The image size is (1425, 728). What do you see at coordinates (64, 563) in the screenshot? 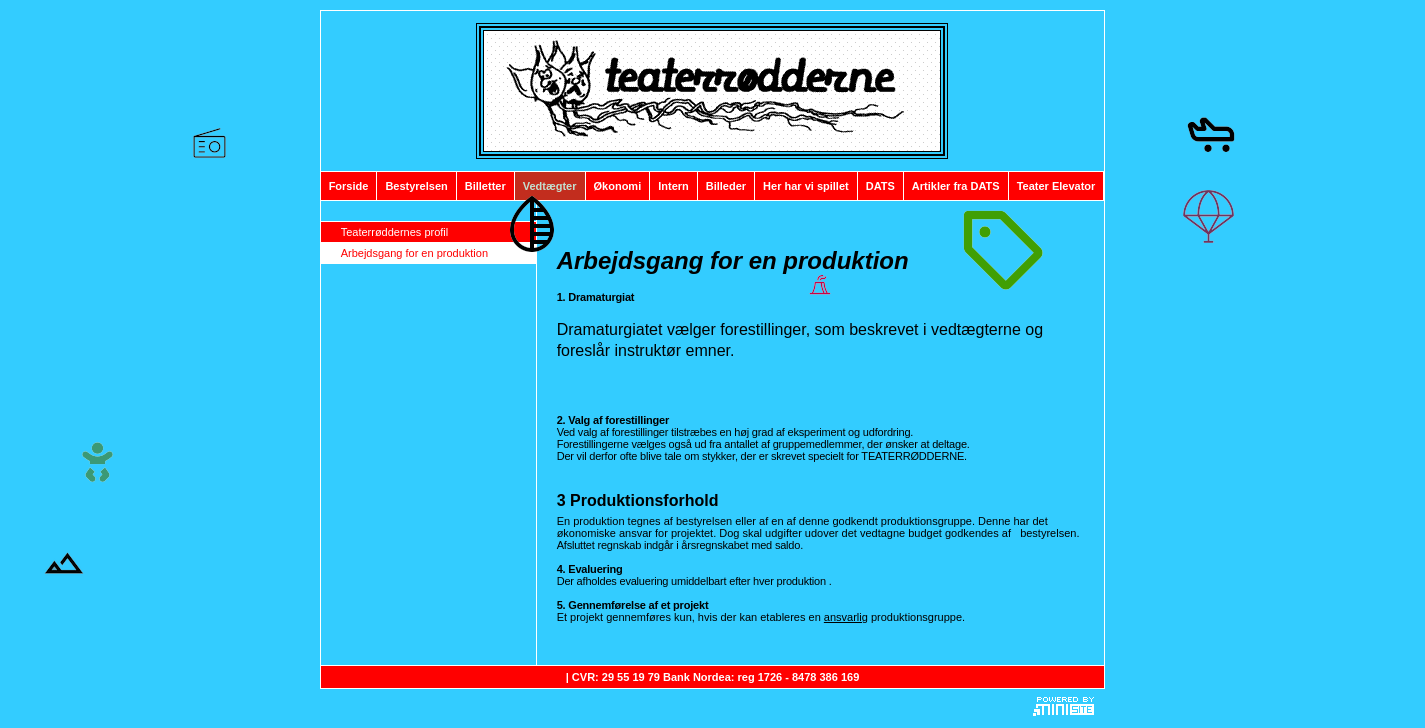
I see `switch to terrain map view` at bounding box center [64, 563].